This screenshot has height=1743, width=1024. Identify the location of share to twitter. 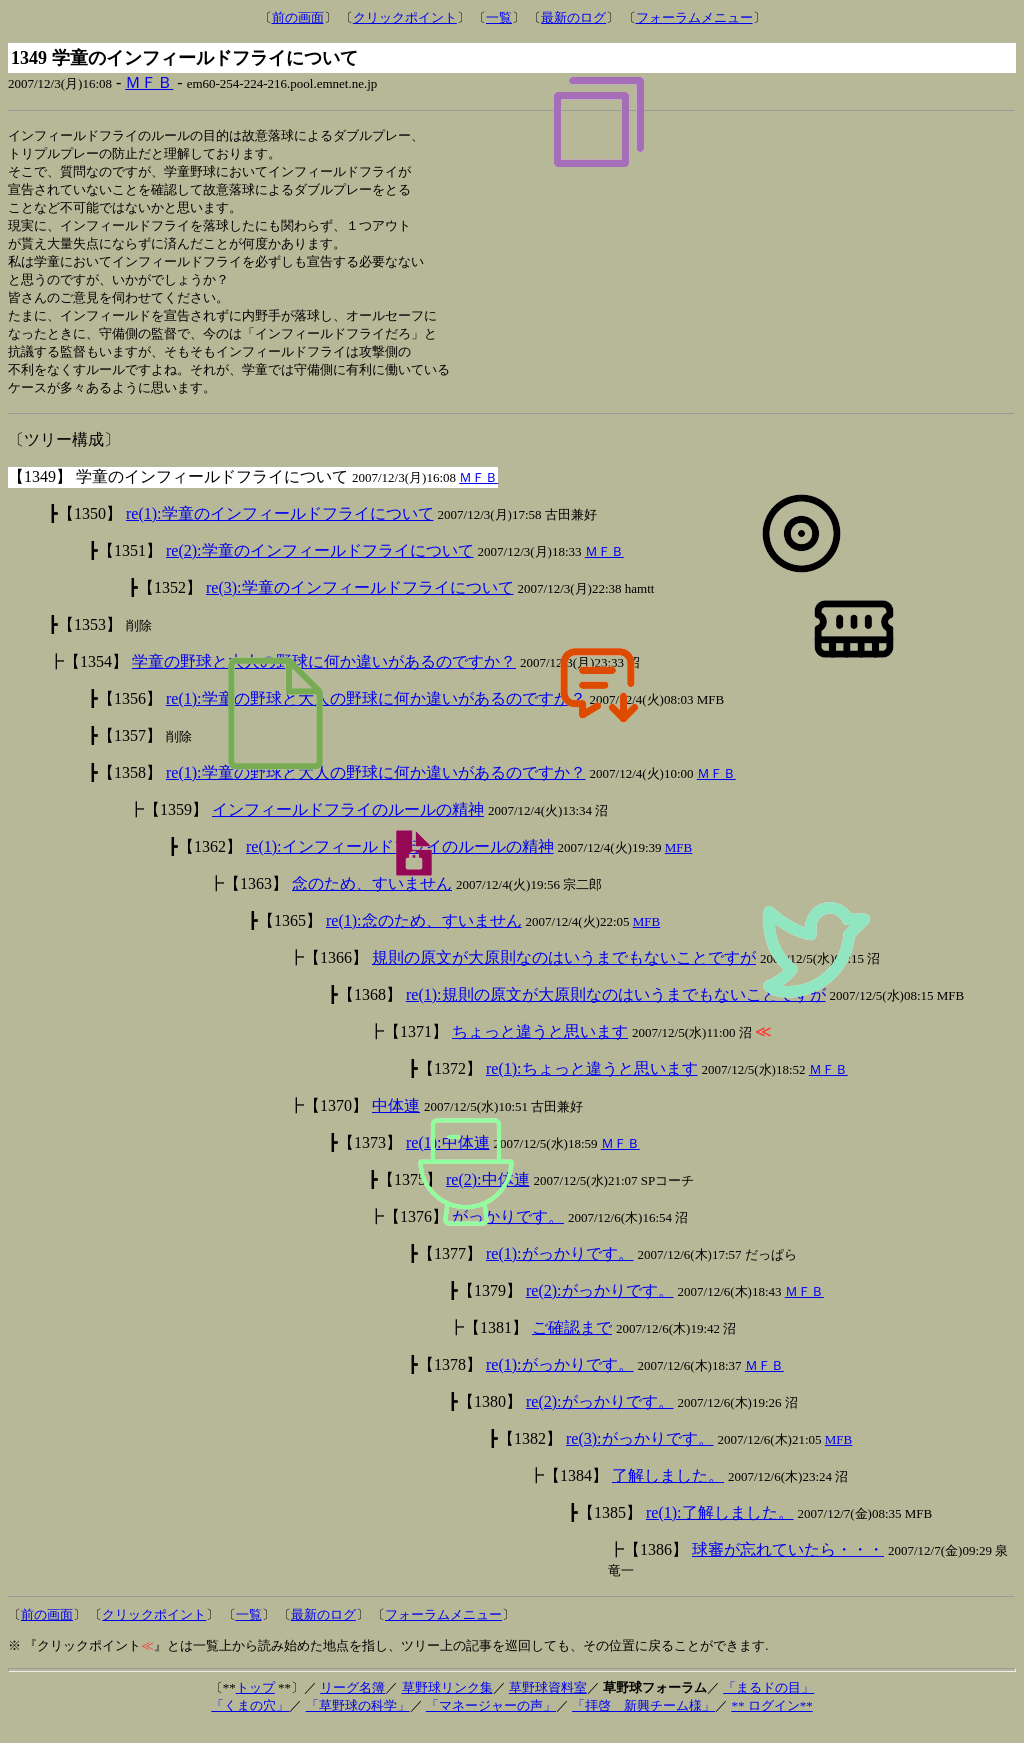
(811, 946).